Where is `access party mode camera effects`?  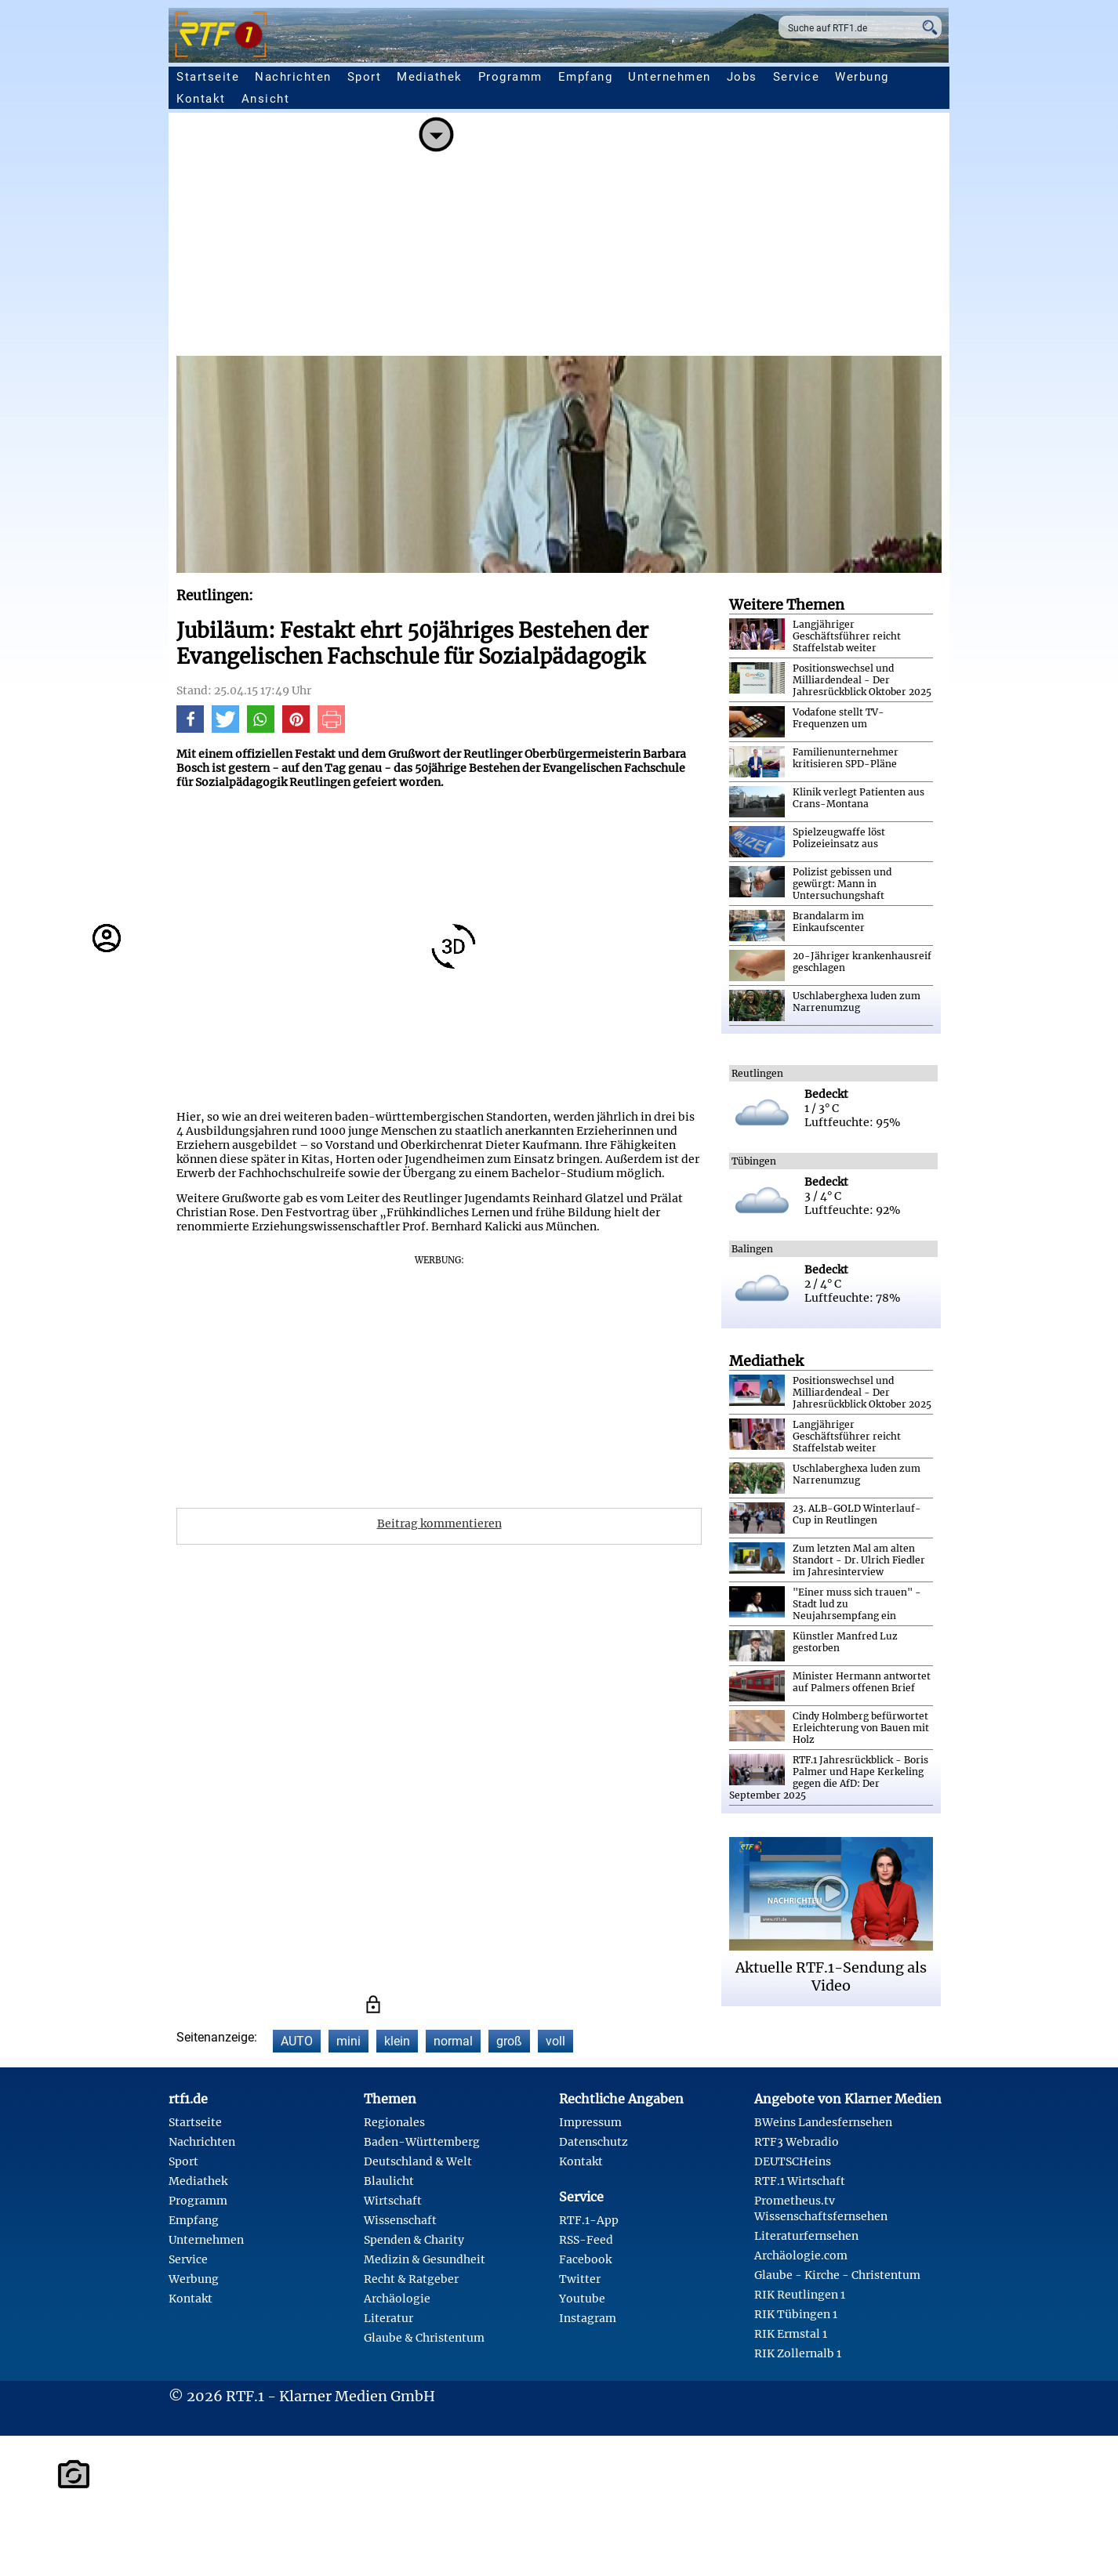 access party mode camera effects is located at coordinates (74, 2476).